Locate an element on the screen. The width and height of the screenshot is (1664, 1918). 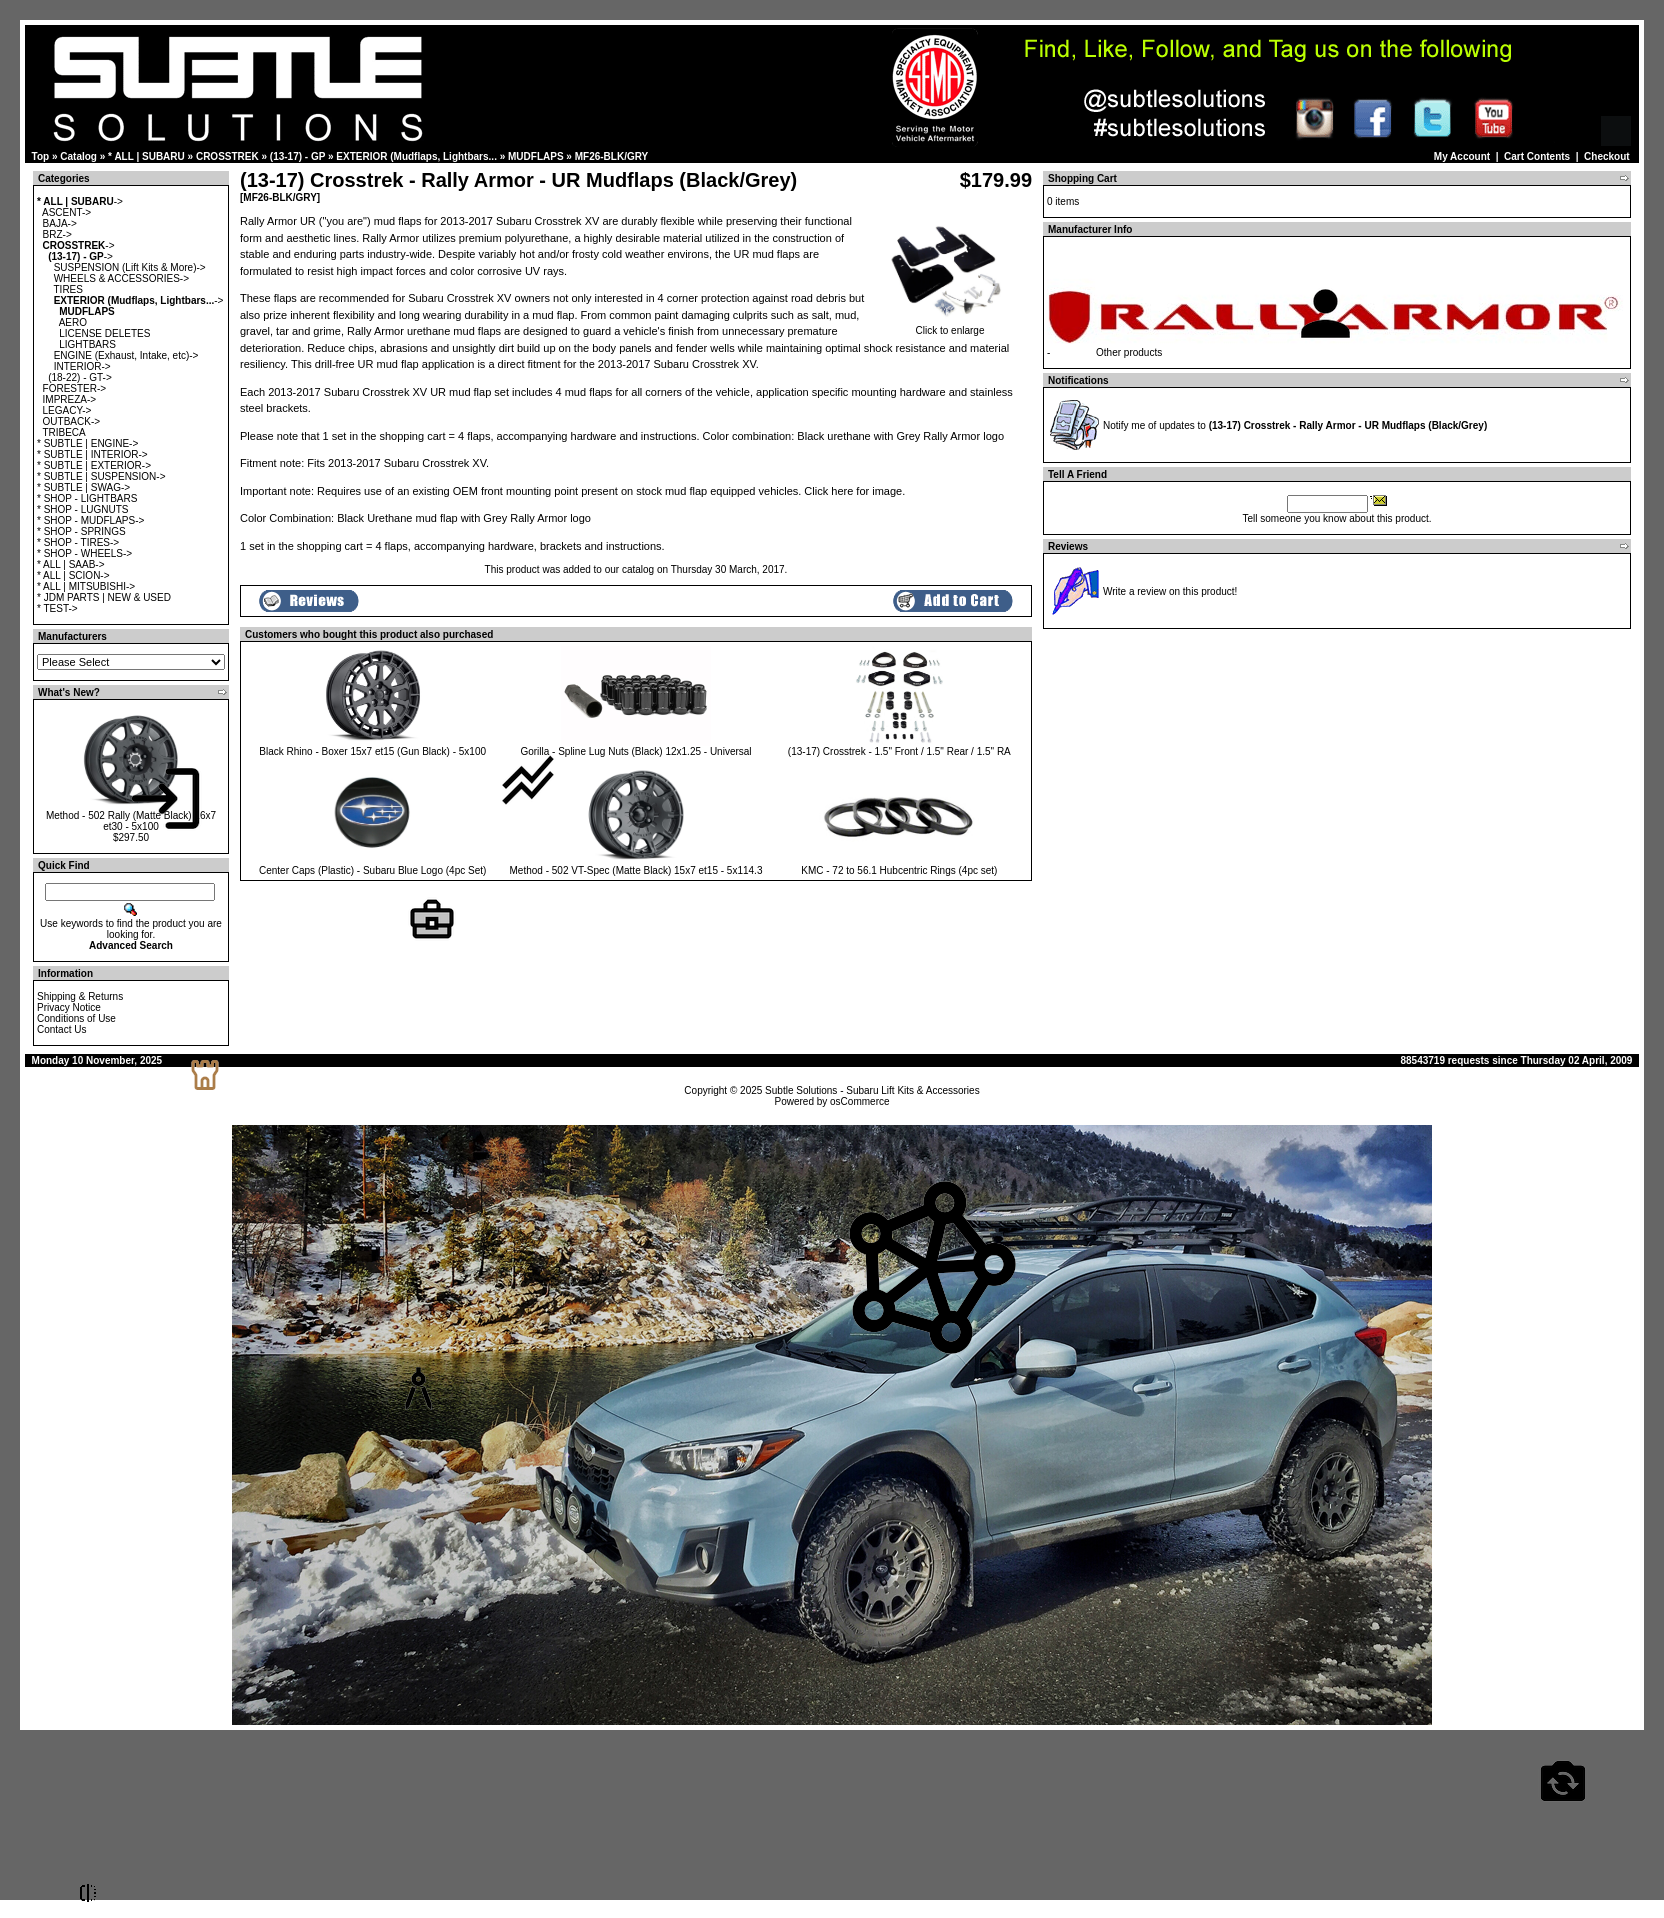
view stacked line chart data is located at coordinates (528, 780).